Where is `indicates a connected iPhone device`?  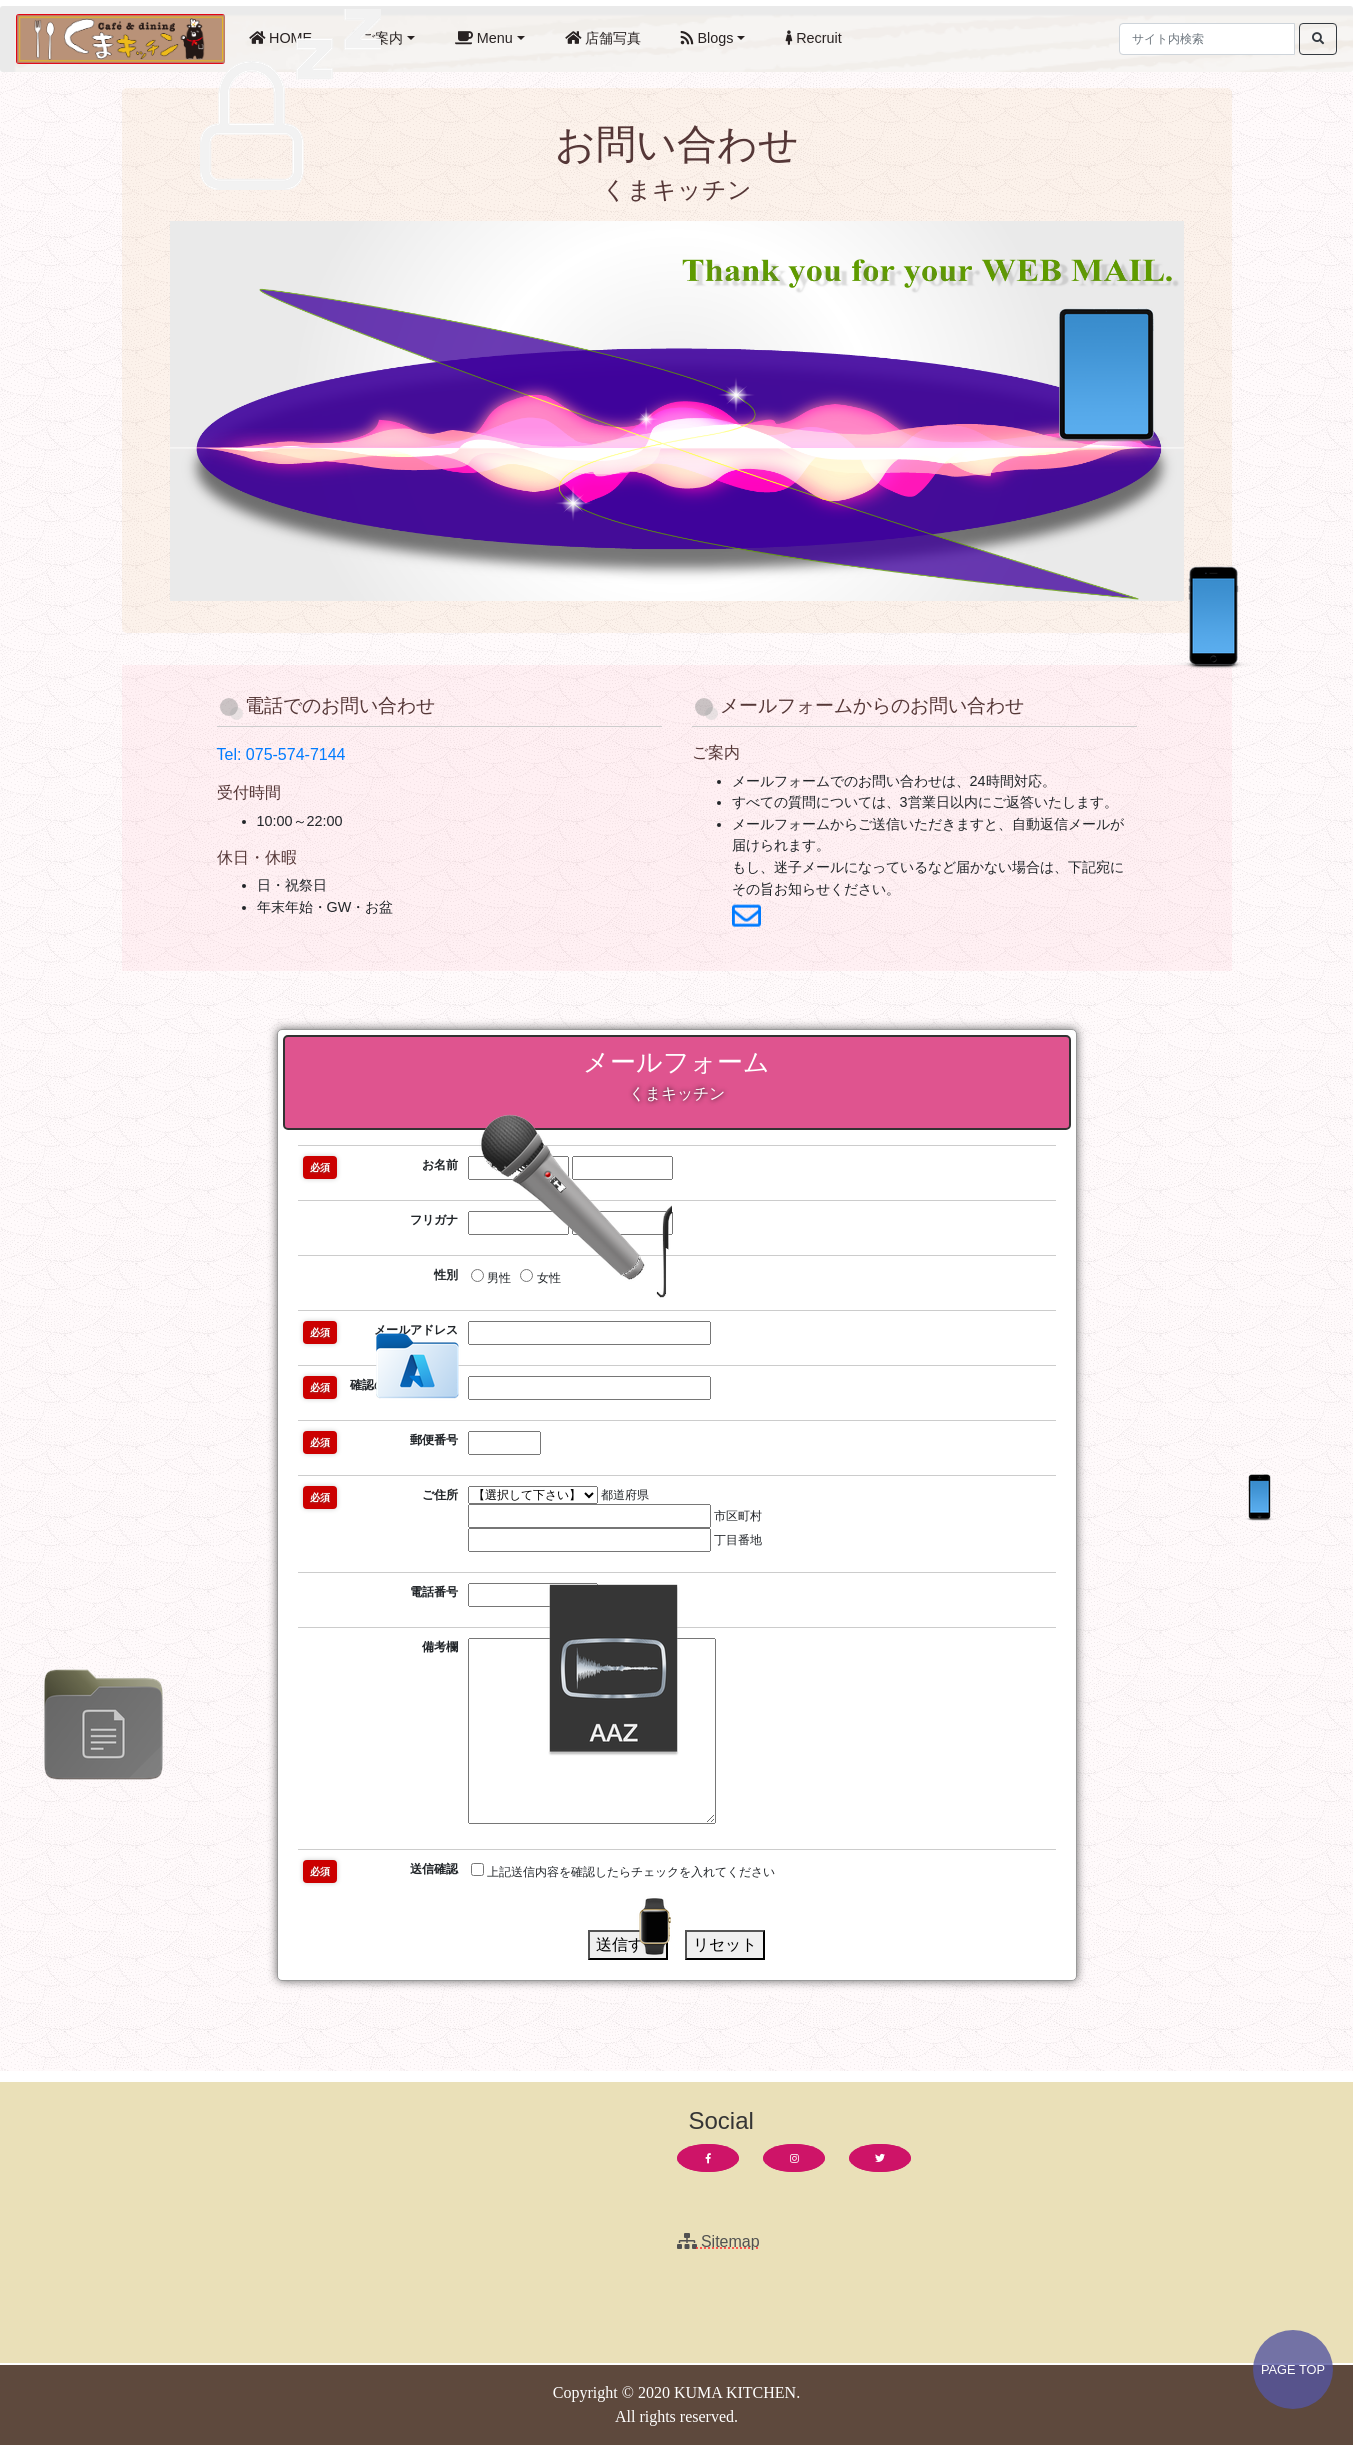
indicates a connected iPhone device is located at coordinates (1213, 617).